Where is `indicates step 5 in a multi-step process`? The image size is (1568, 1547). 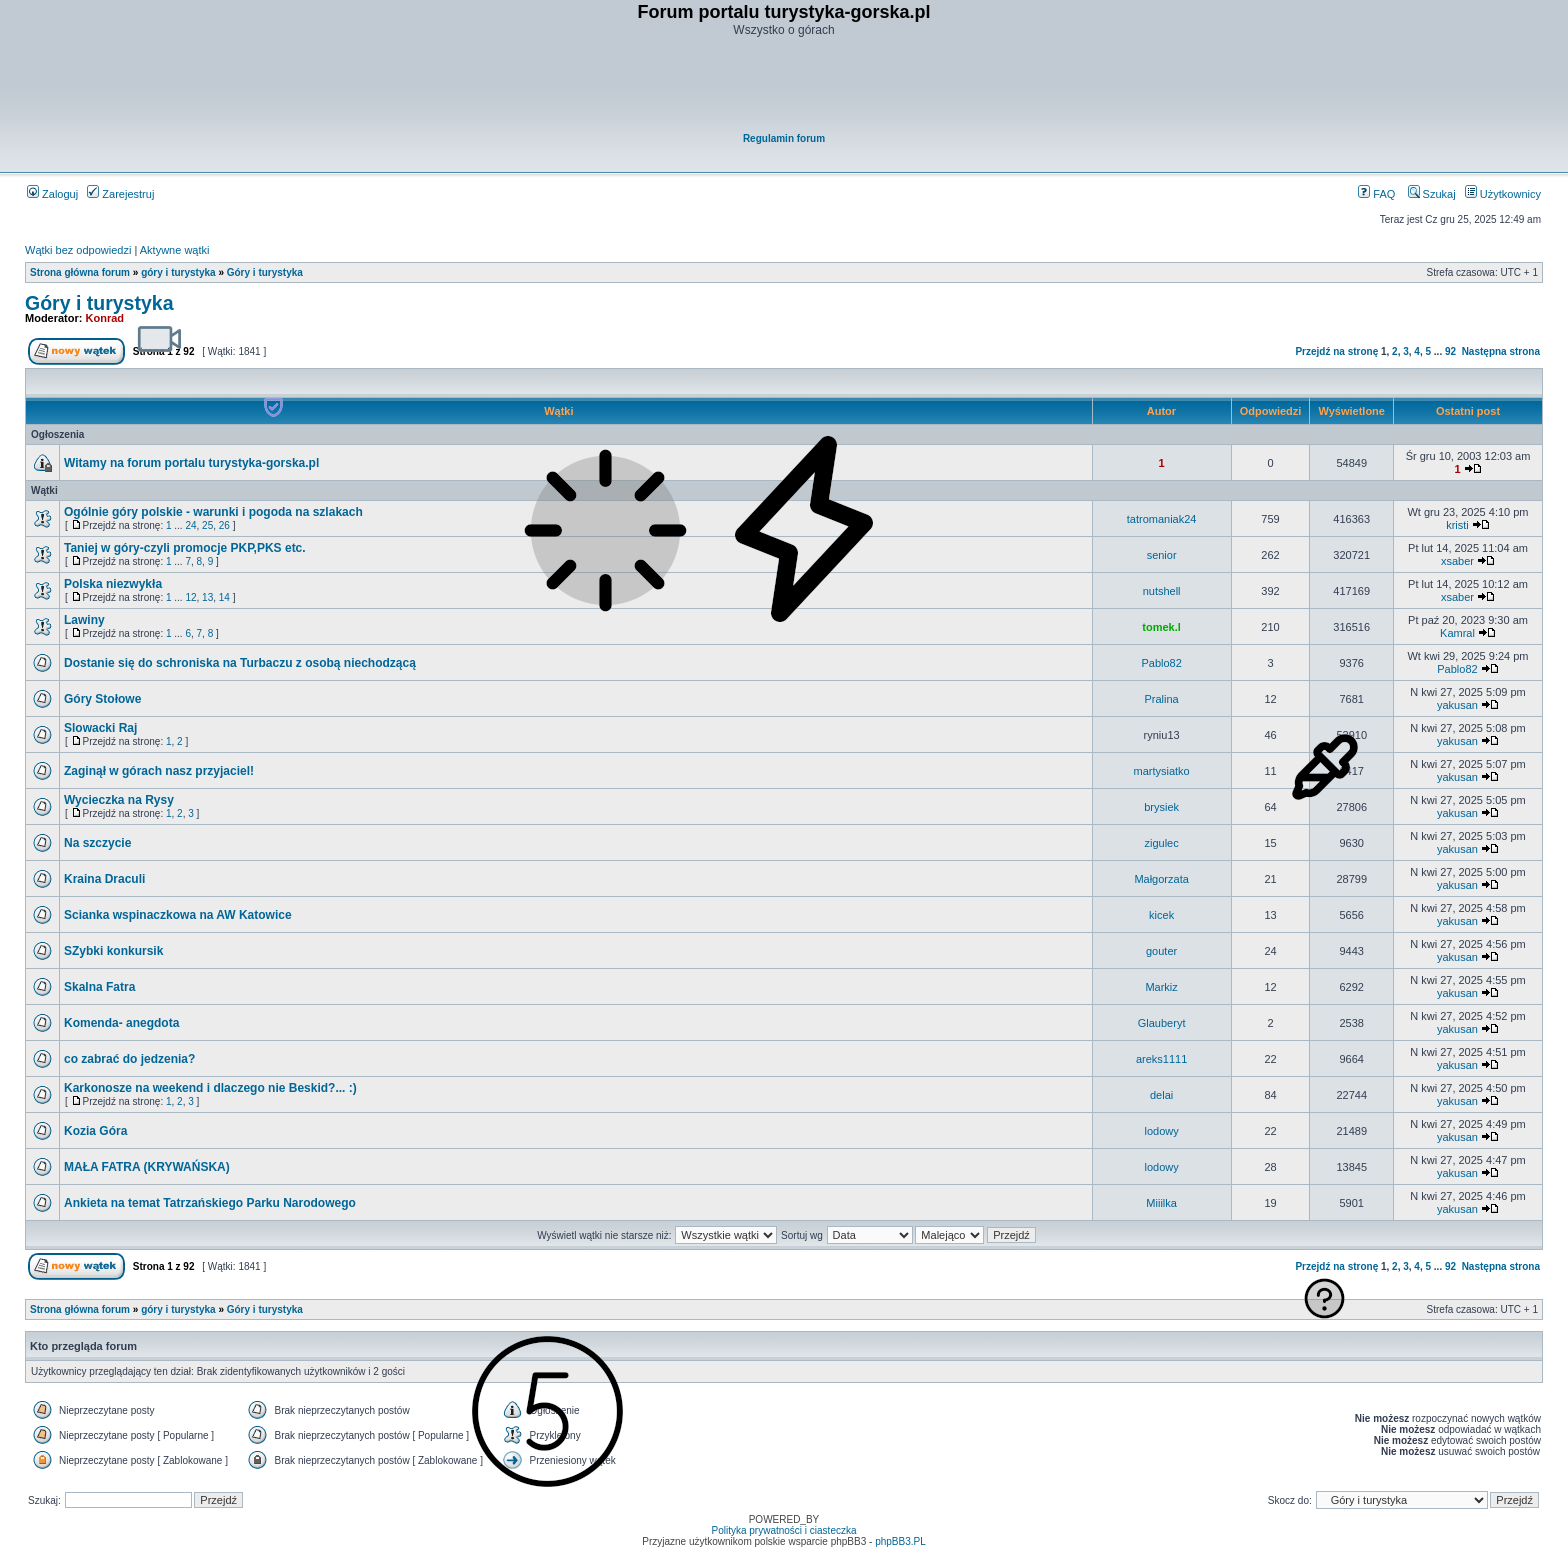 indicates step 5 in a multi-step process is located at coordinates (547, 1411).